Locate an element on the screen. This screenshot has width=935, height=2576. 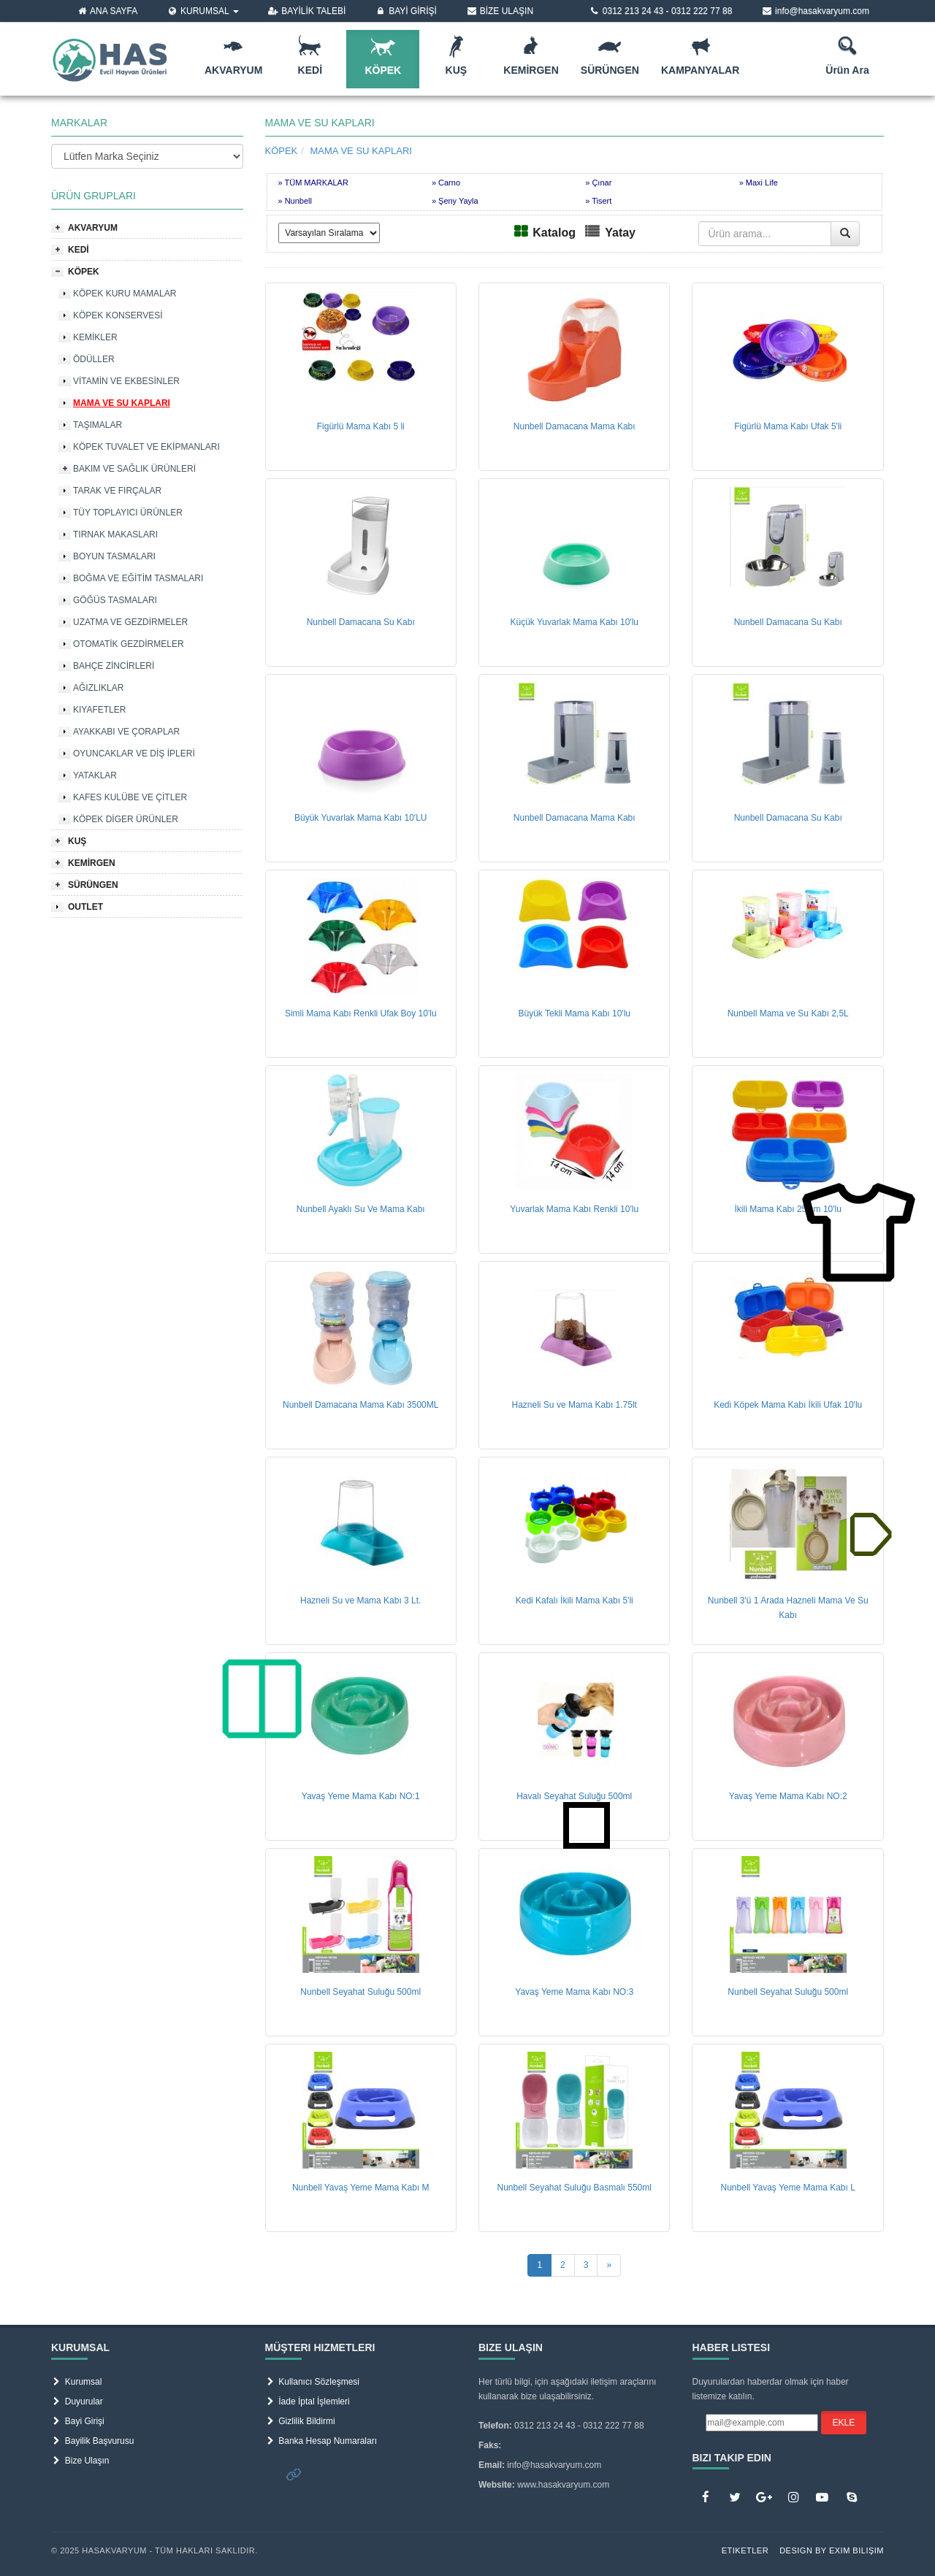
crop image to square aspect ratio is located at coordinates (587, 1825).